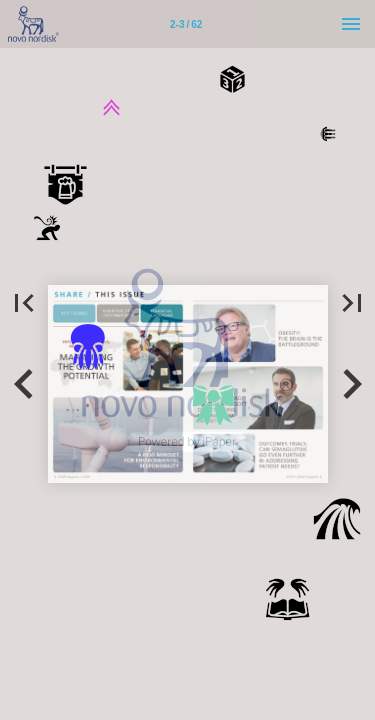 The image size is (375, 720). What do you see at coordinates (111, 107) in the screenshot?
I see `indicates corporal military rank` at bounding box center [111, 107].